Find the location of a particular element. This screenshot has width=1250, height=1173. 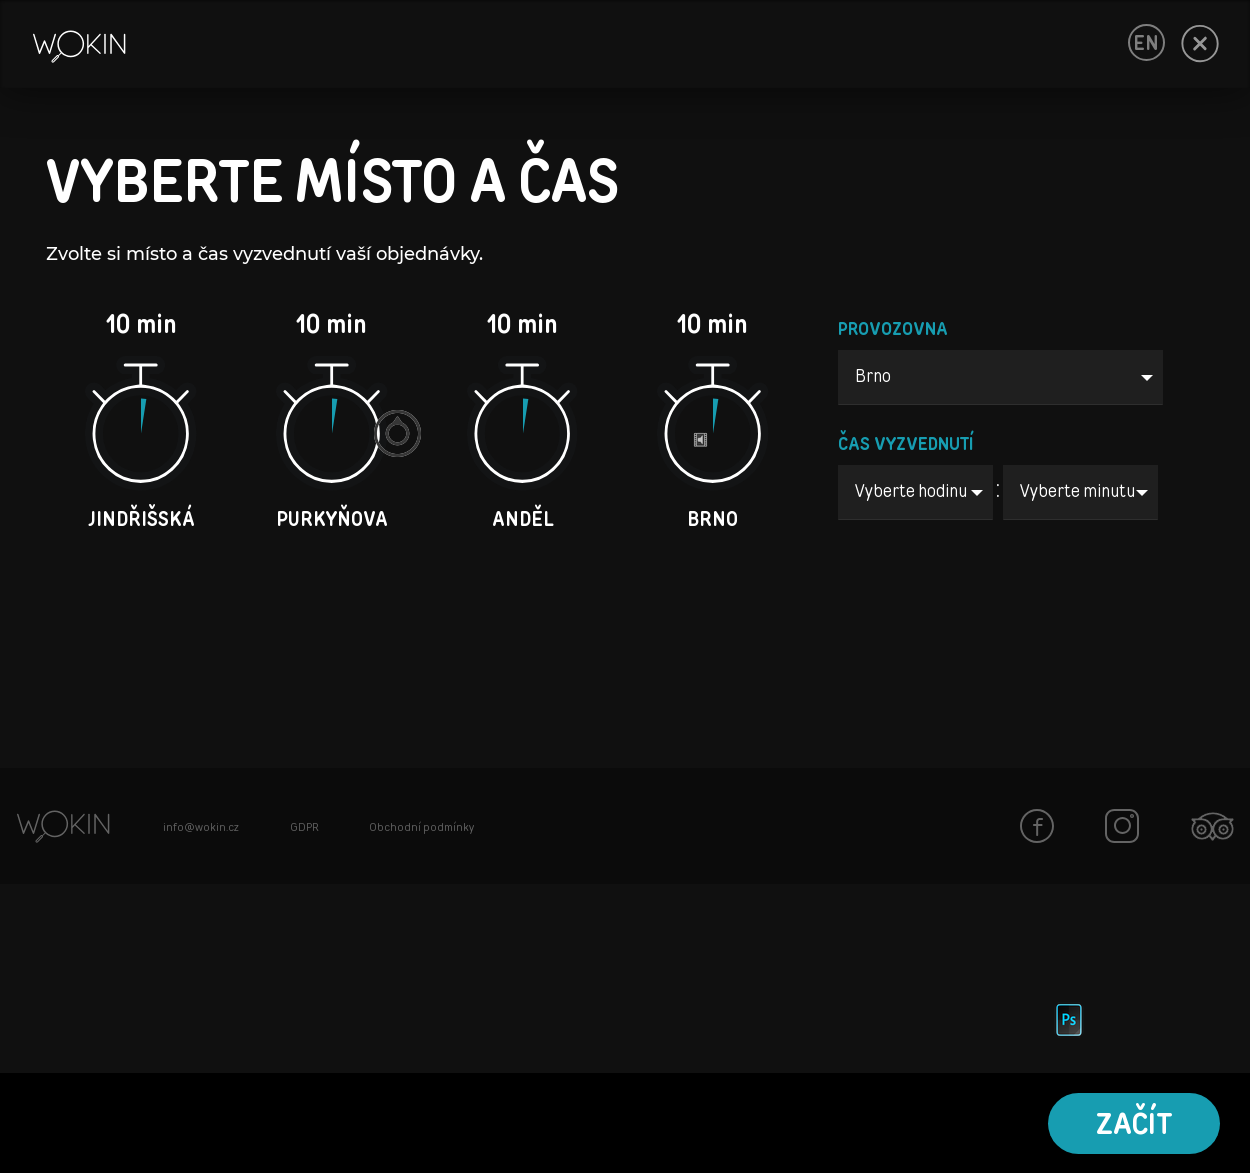

video clip with audio track in library is located at coordinates (700, 439).